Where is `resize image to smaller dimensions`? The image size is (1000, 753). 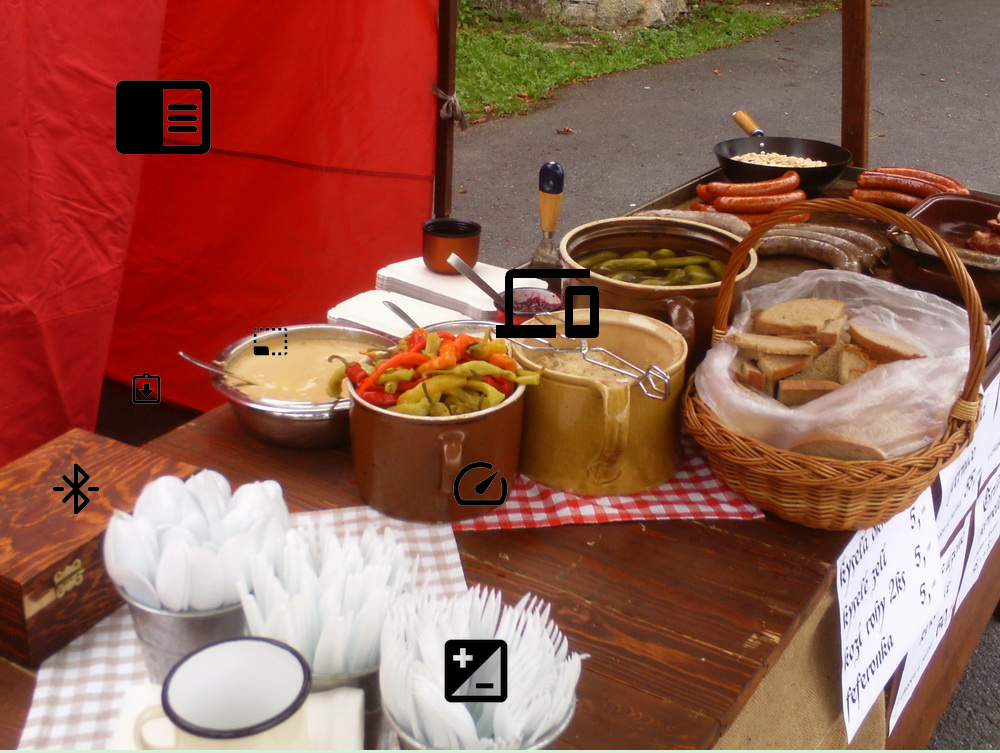
resize image to smaller dimensions is located at coordinates (270, 341).